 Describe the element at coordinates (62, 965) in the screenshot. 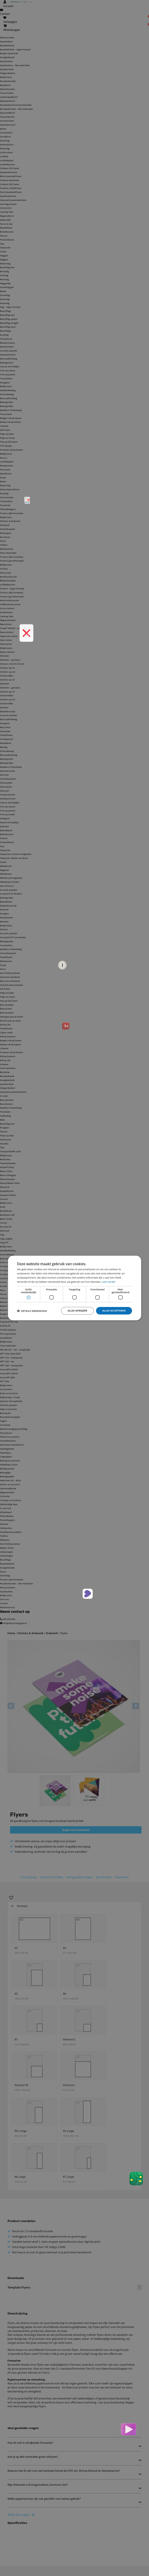

I see `open passwords and keys manager` at that location.